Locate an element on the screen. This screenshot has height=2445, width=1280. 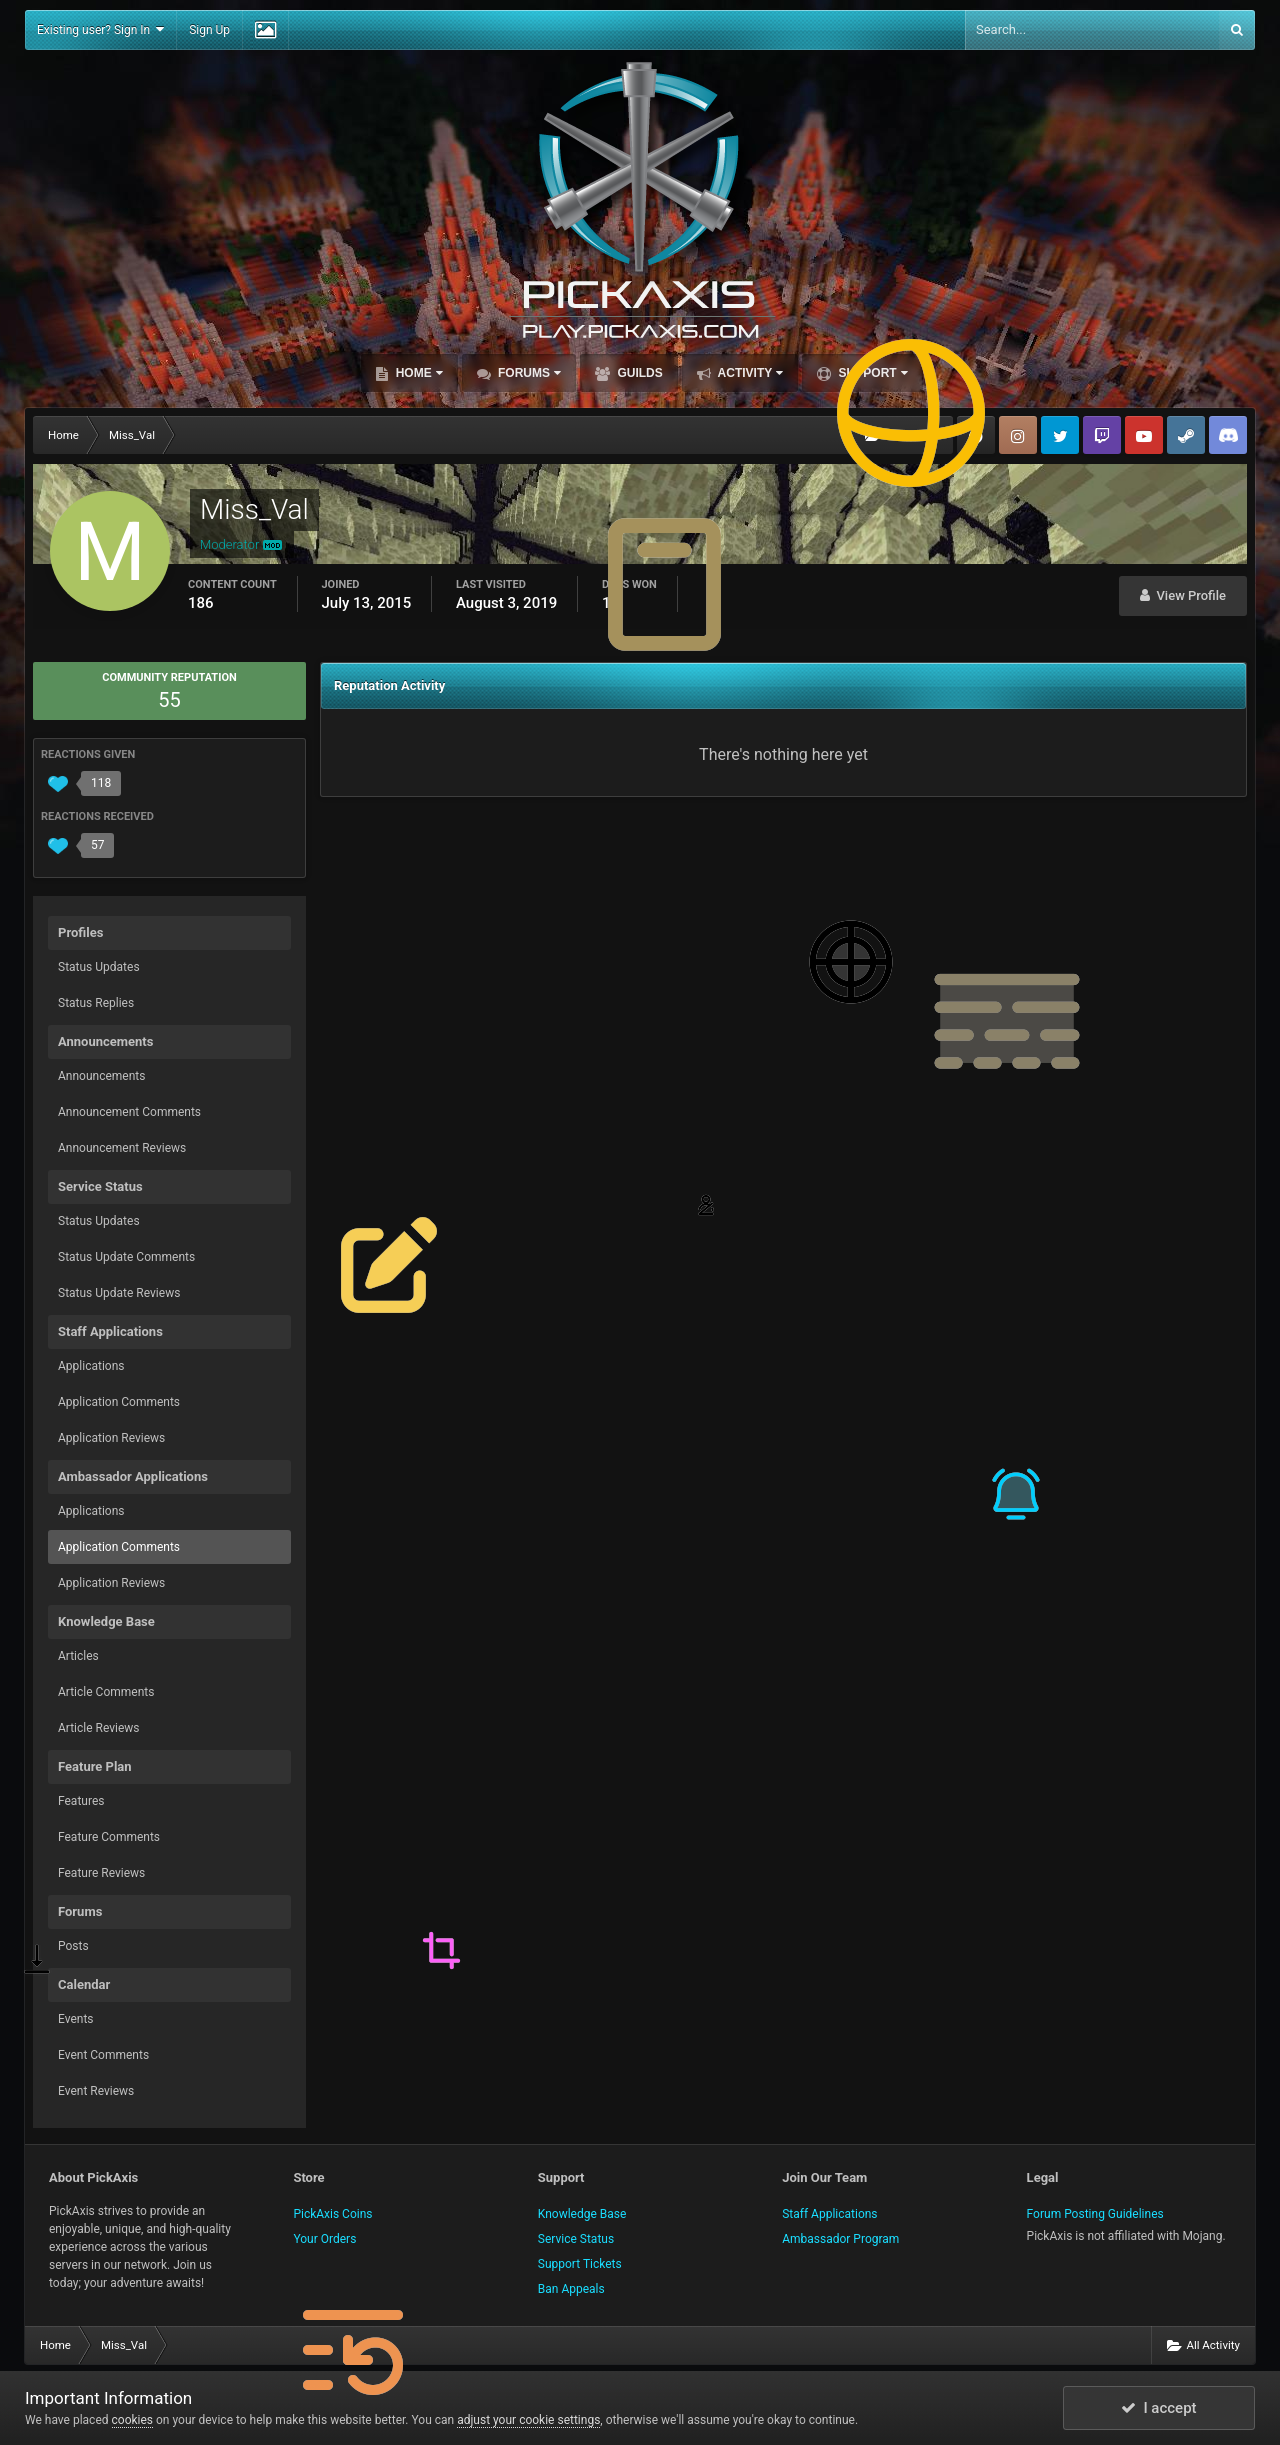
restart or reset a list to its original order is located at coordinates (353, 2350).